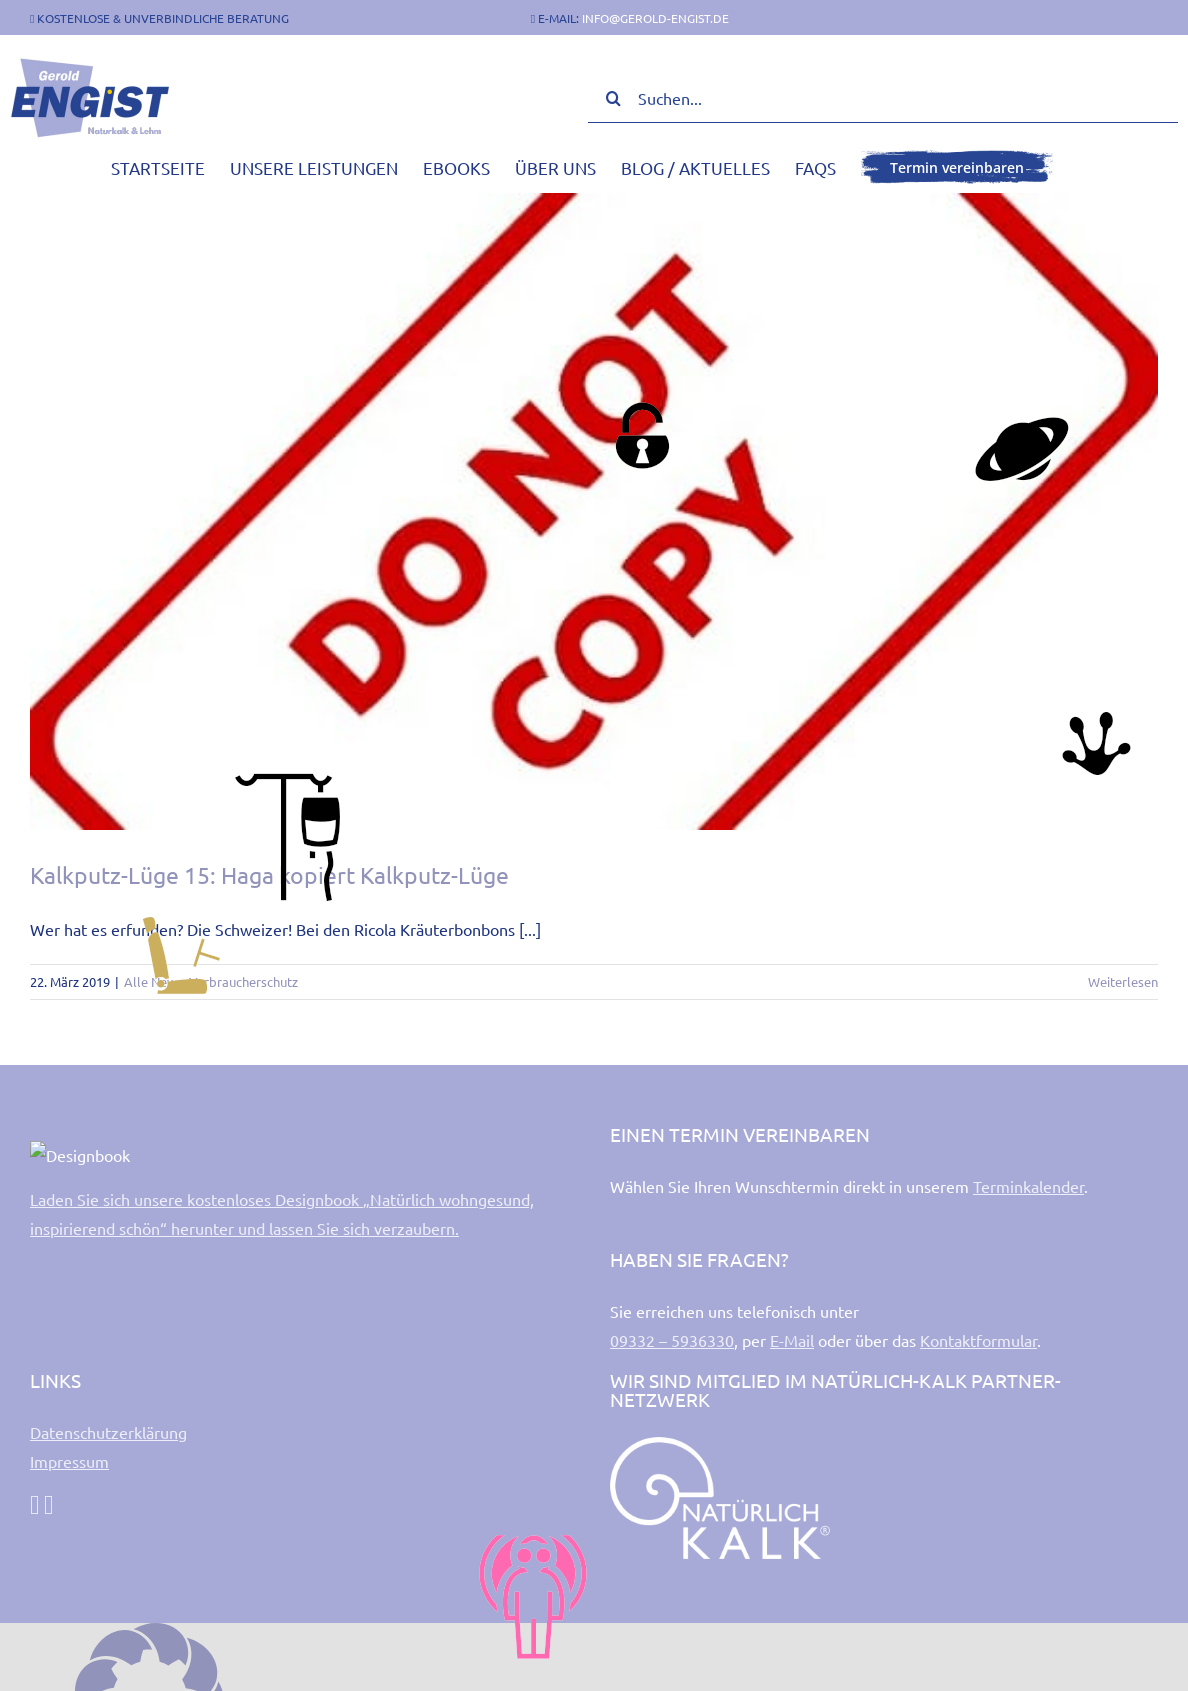 Image resolution: width=1188 pixels, height=1691 pixels. What do you see at coordinates (1022, 450) in the screenshot?
I see `access space or astronomy-themed content` at bounding box center [1022, 450].